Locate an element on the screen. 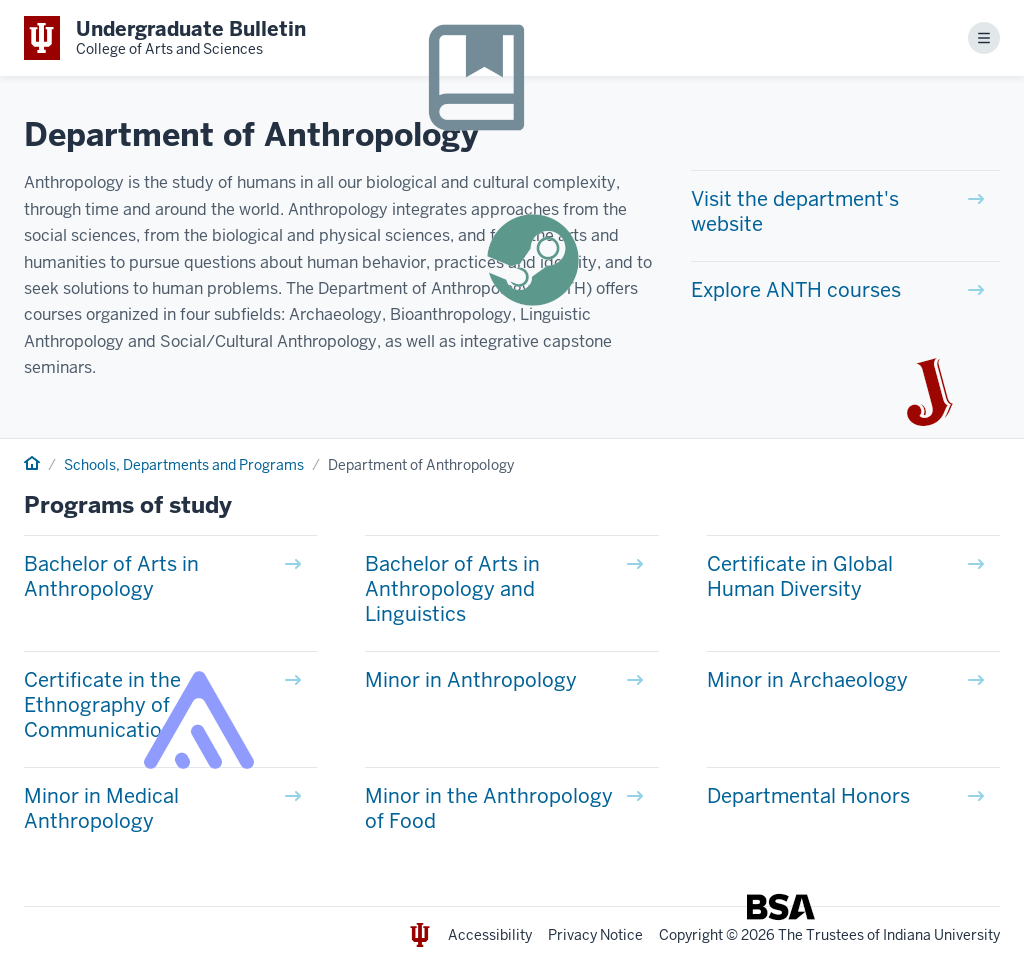 This screenshot has width=1024, height=963. open Steam gaming platform is located at coordinates (533, 260).